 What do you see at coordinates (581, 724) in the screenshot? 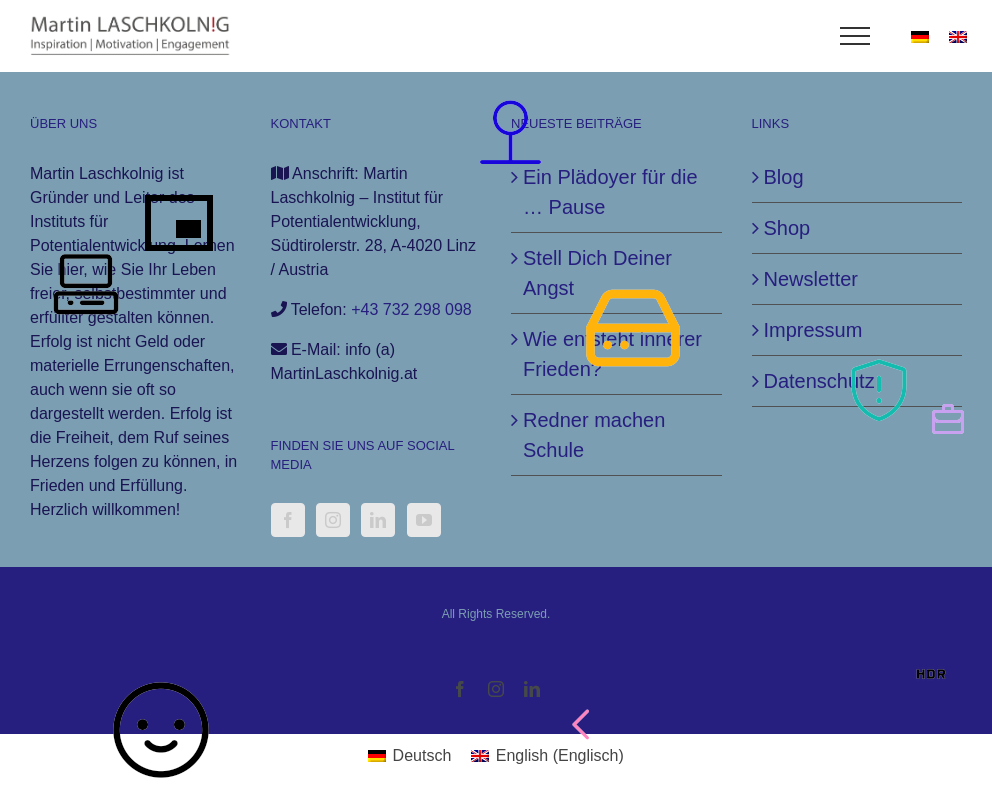
I see `go back to the previous page` at bounding box center [581, 724].